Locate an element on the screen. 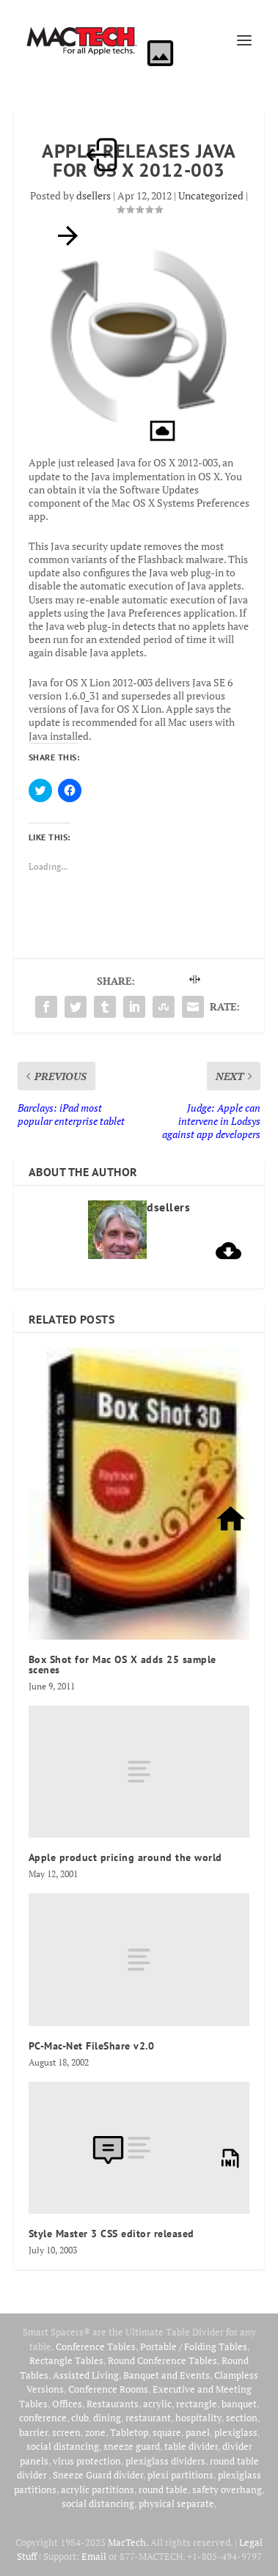 The width and height of the screenshot is (278, 2576). view photos or images is located at coordinates (160, 53).